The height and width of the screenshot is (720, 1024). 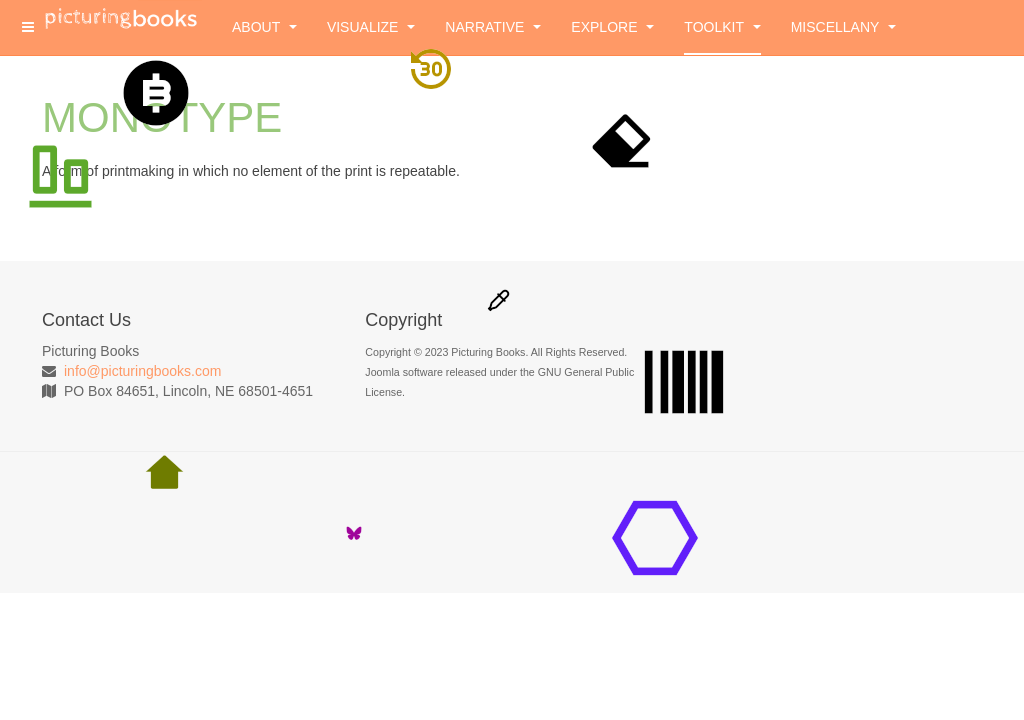 What do you see at coordinates (655, 538) in the screenshot?
I see `select hexagon shape tool` at bounding box center [655, 538].